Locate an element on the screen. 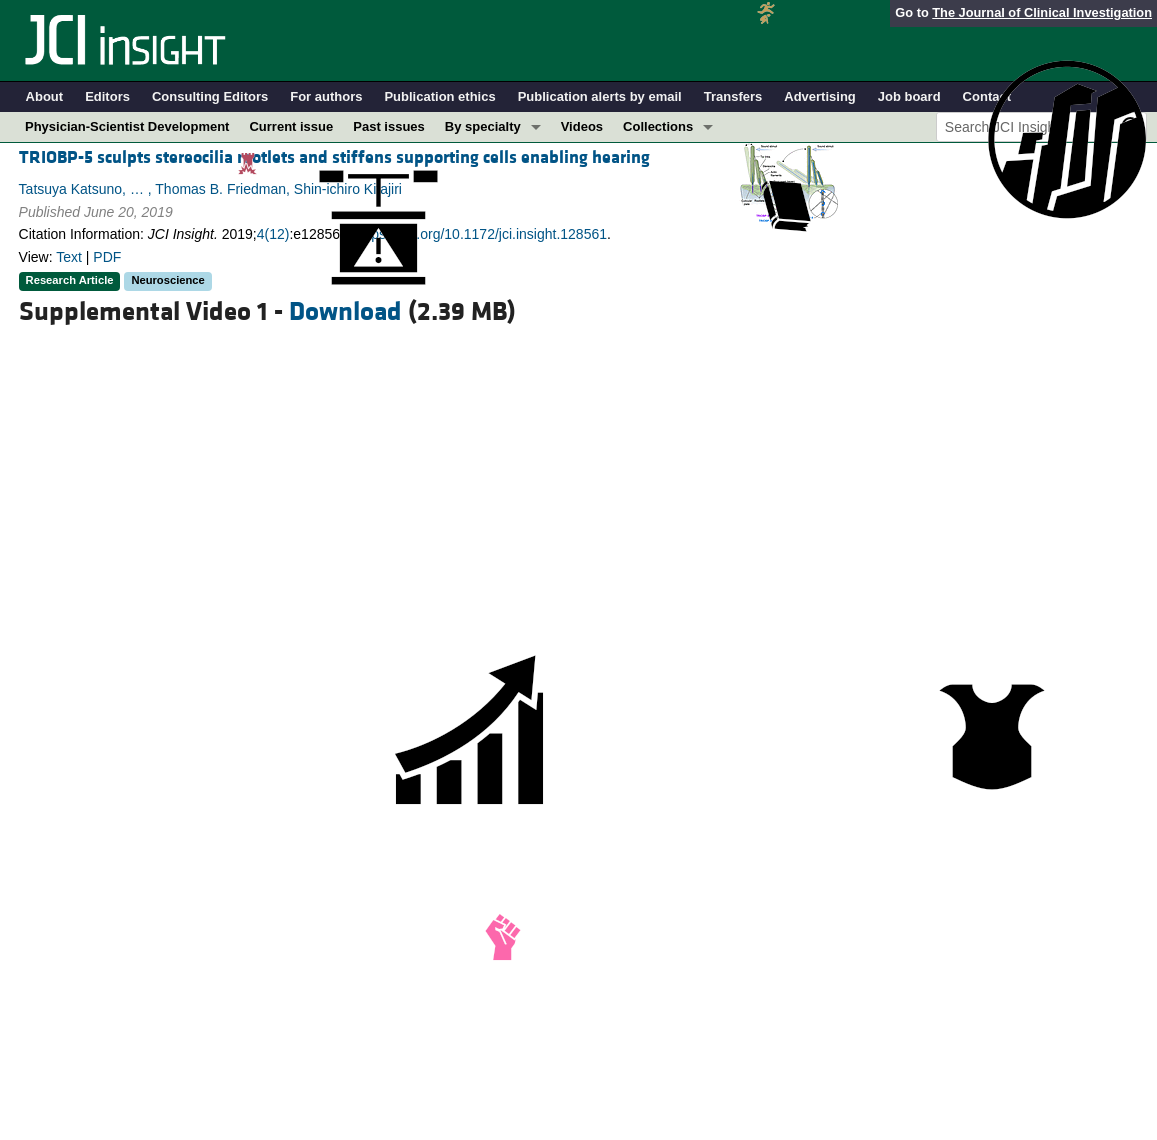  open a guidebook or manual is located at coordinates (786, 206).